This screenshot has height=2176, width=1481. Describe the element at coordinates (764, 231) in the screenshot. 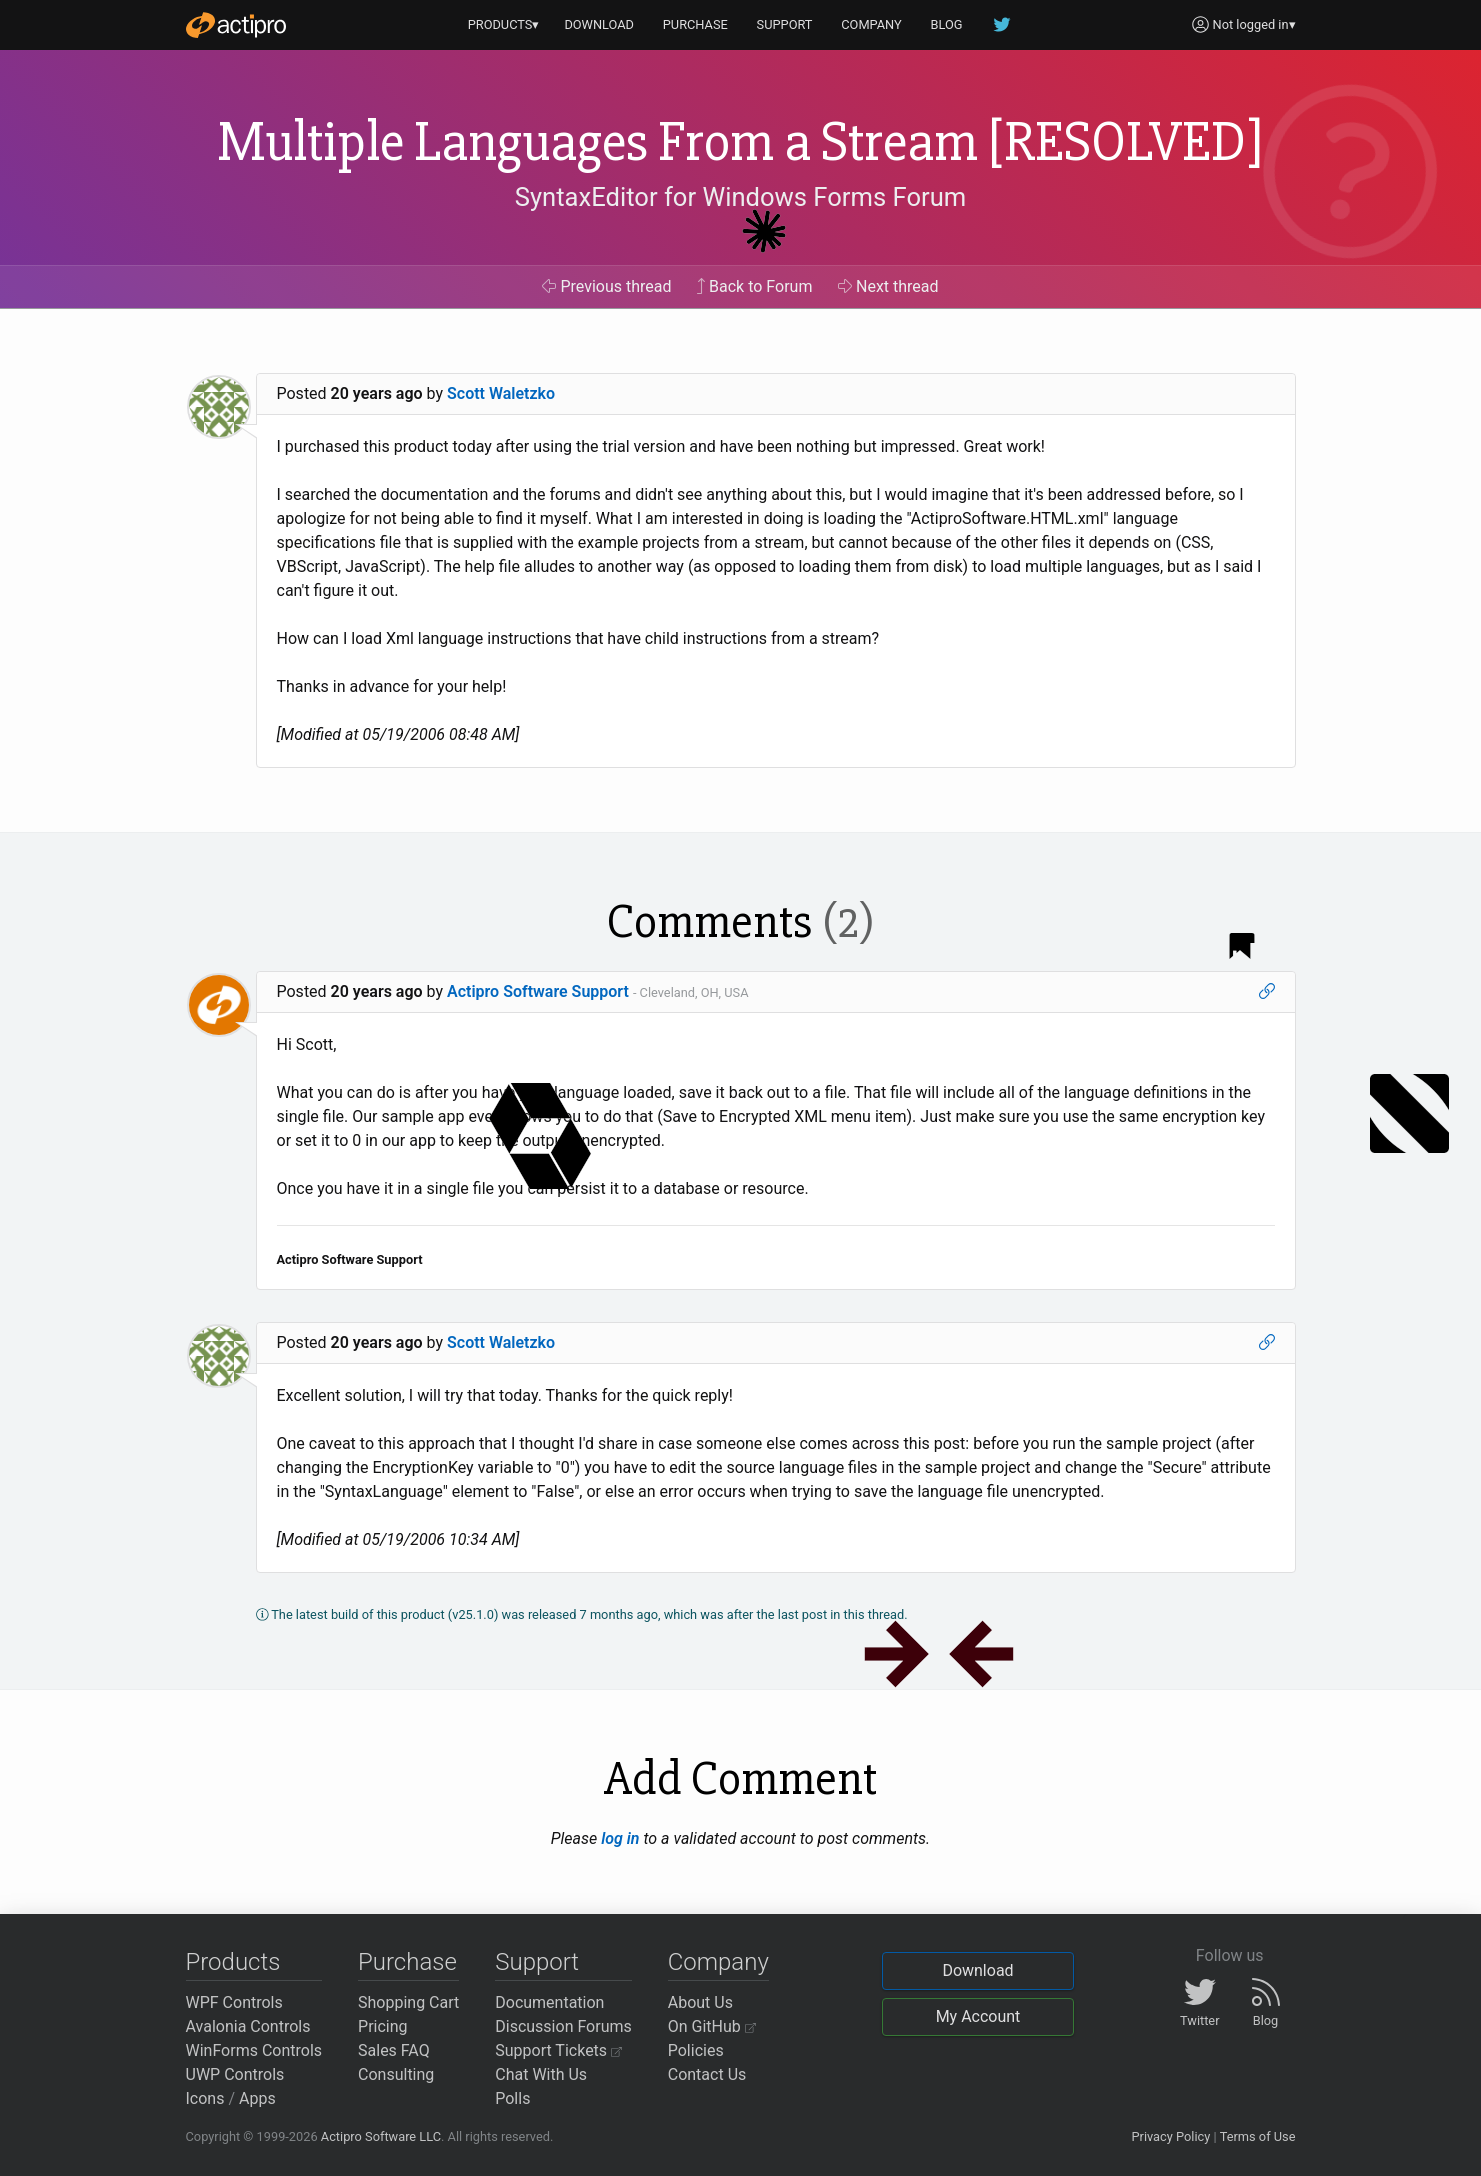

I see `open the Claude AI assistant` at that location.